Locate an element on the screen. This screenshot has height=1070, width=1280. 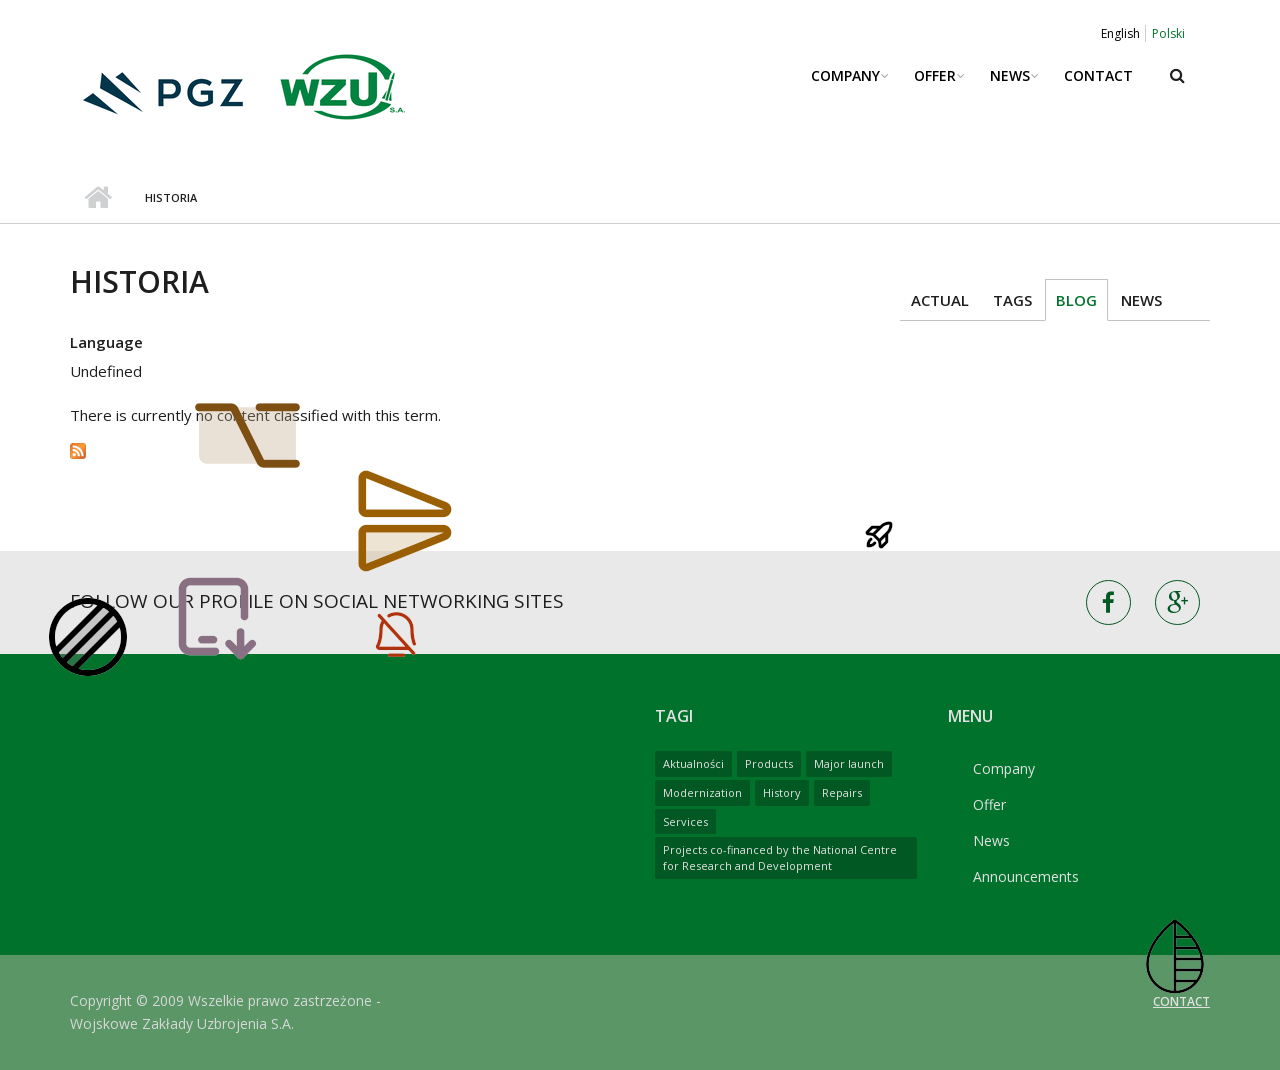
indicates a blocked or prohibited action is located at coordinates (88, 637).